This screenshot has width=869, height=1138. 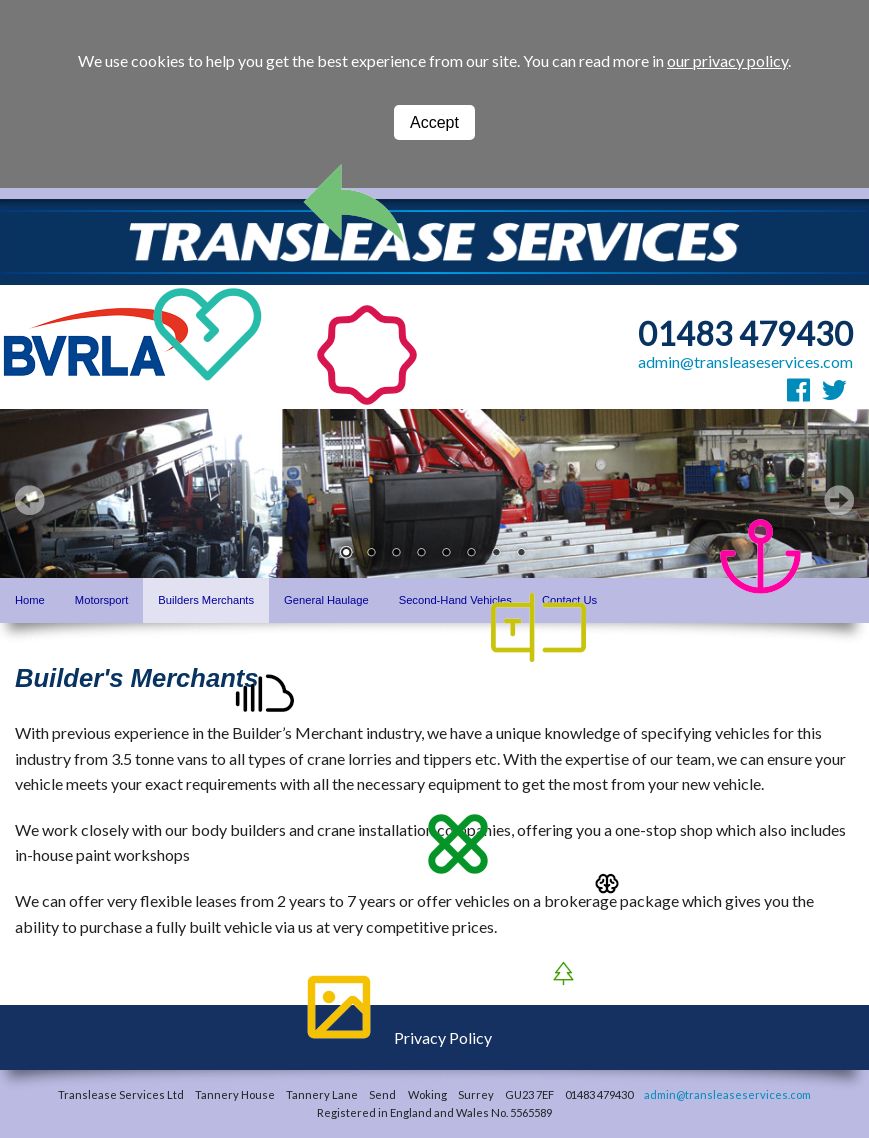 What do you see at coordinates (458, 844) in the screenshot?
I see `access first aid or medical help options` at bounding box center [458, 844].